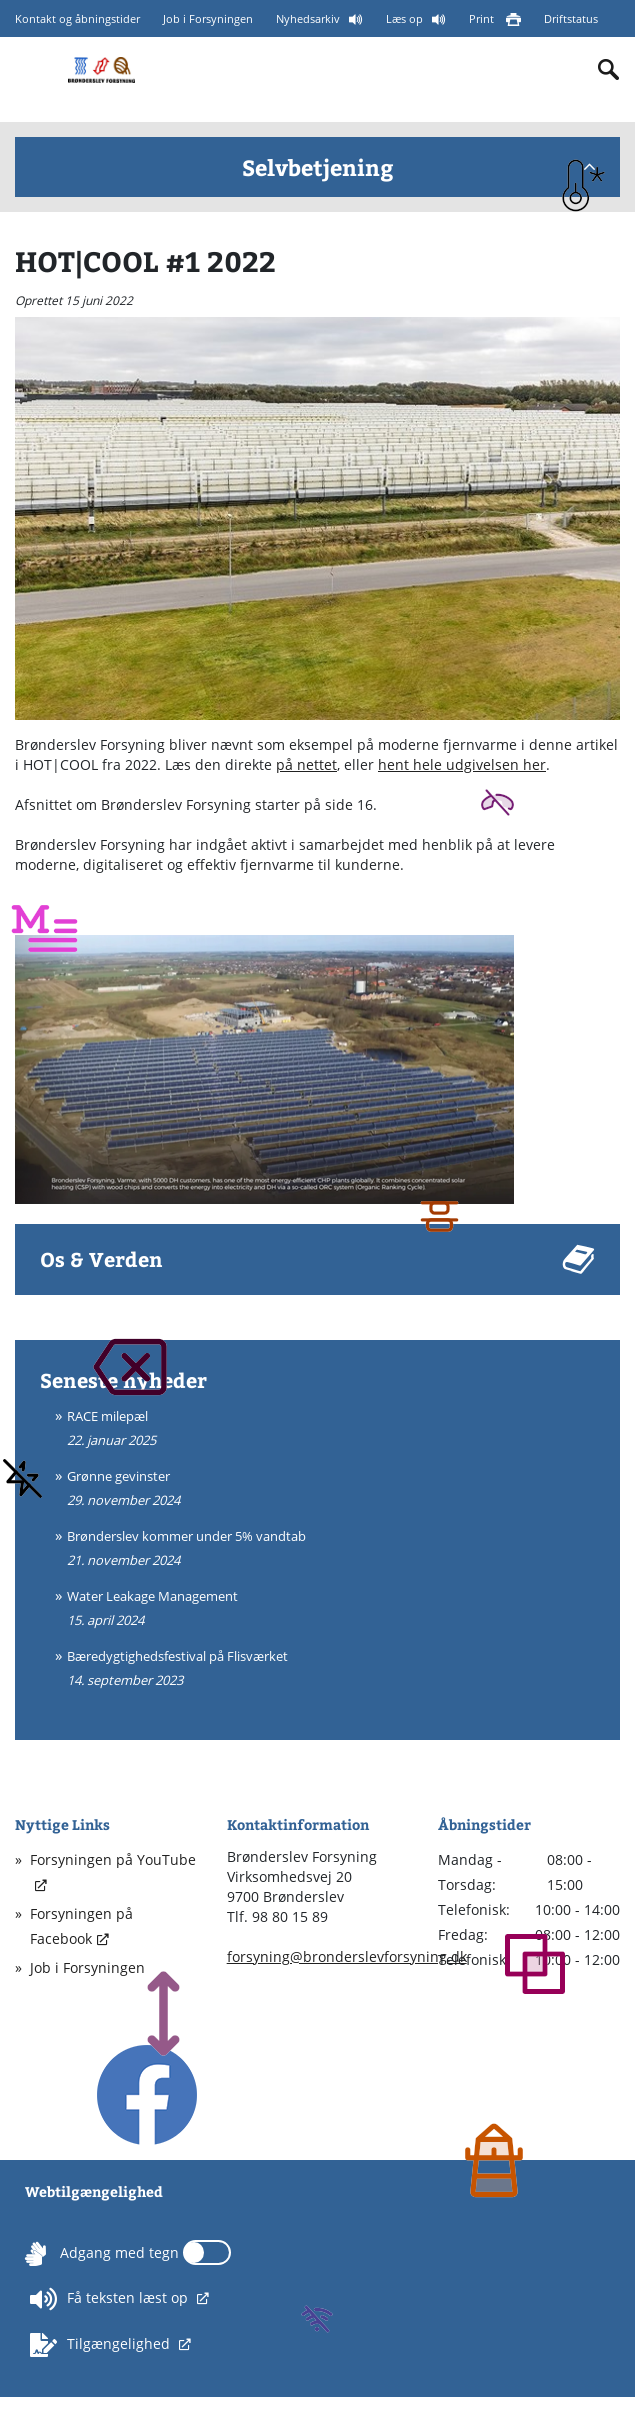 This screenshot has height=2422, width=635. Describe the element at coordinates (535, 1964) in the screenshot. I see `merge or intersect selected layers` at that location.